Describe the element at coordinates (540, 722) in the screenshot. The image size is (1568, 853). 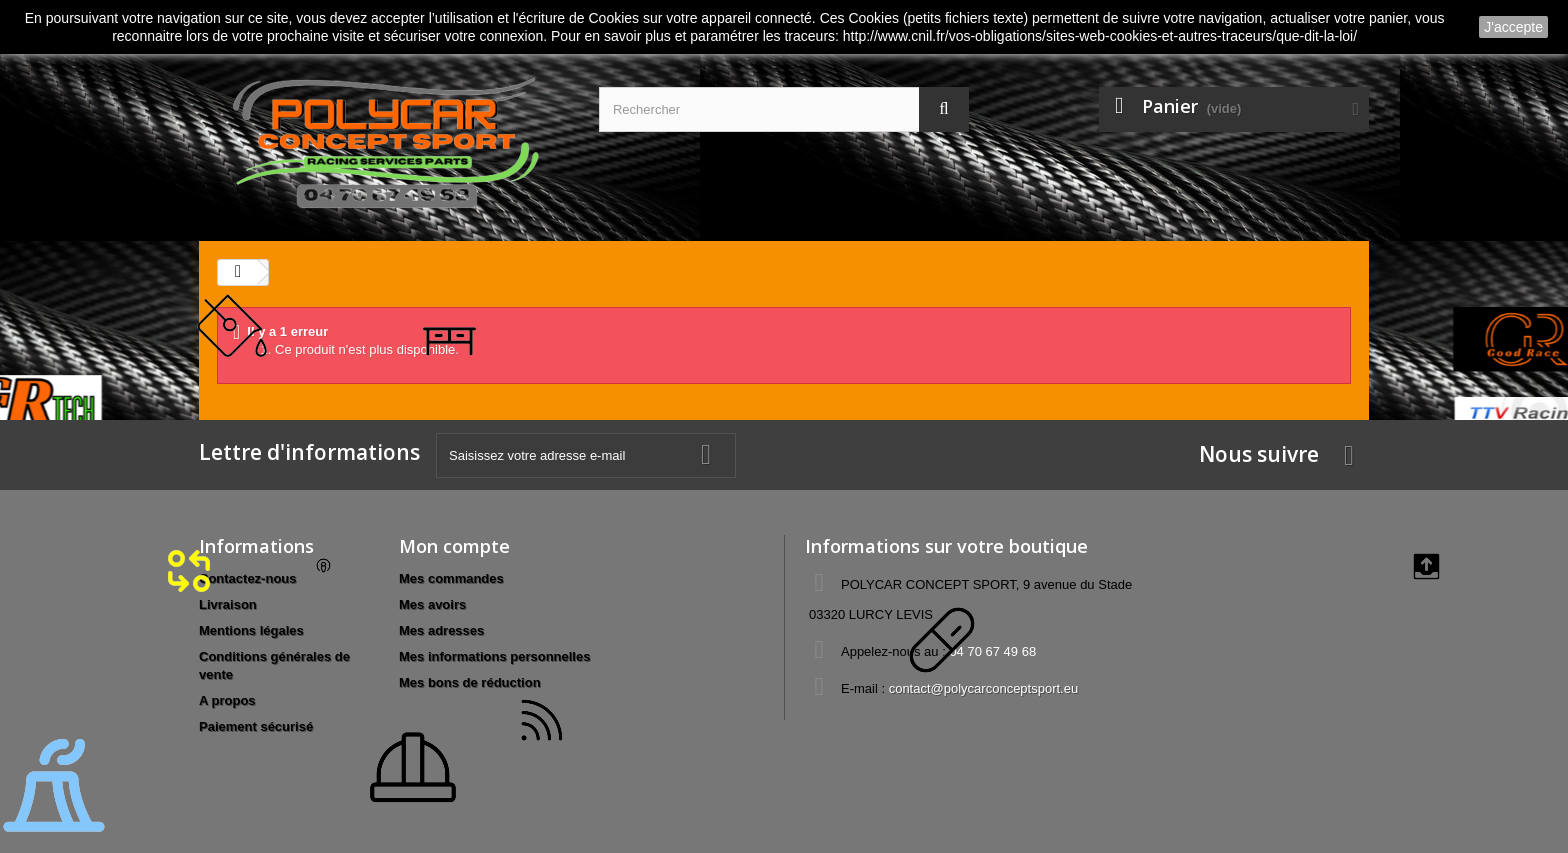
I see `subscribe to RSS feed` at that location.